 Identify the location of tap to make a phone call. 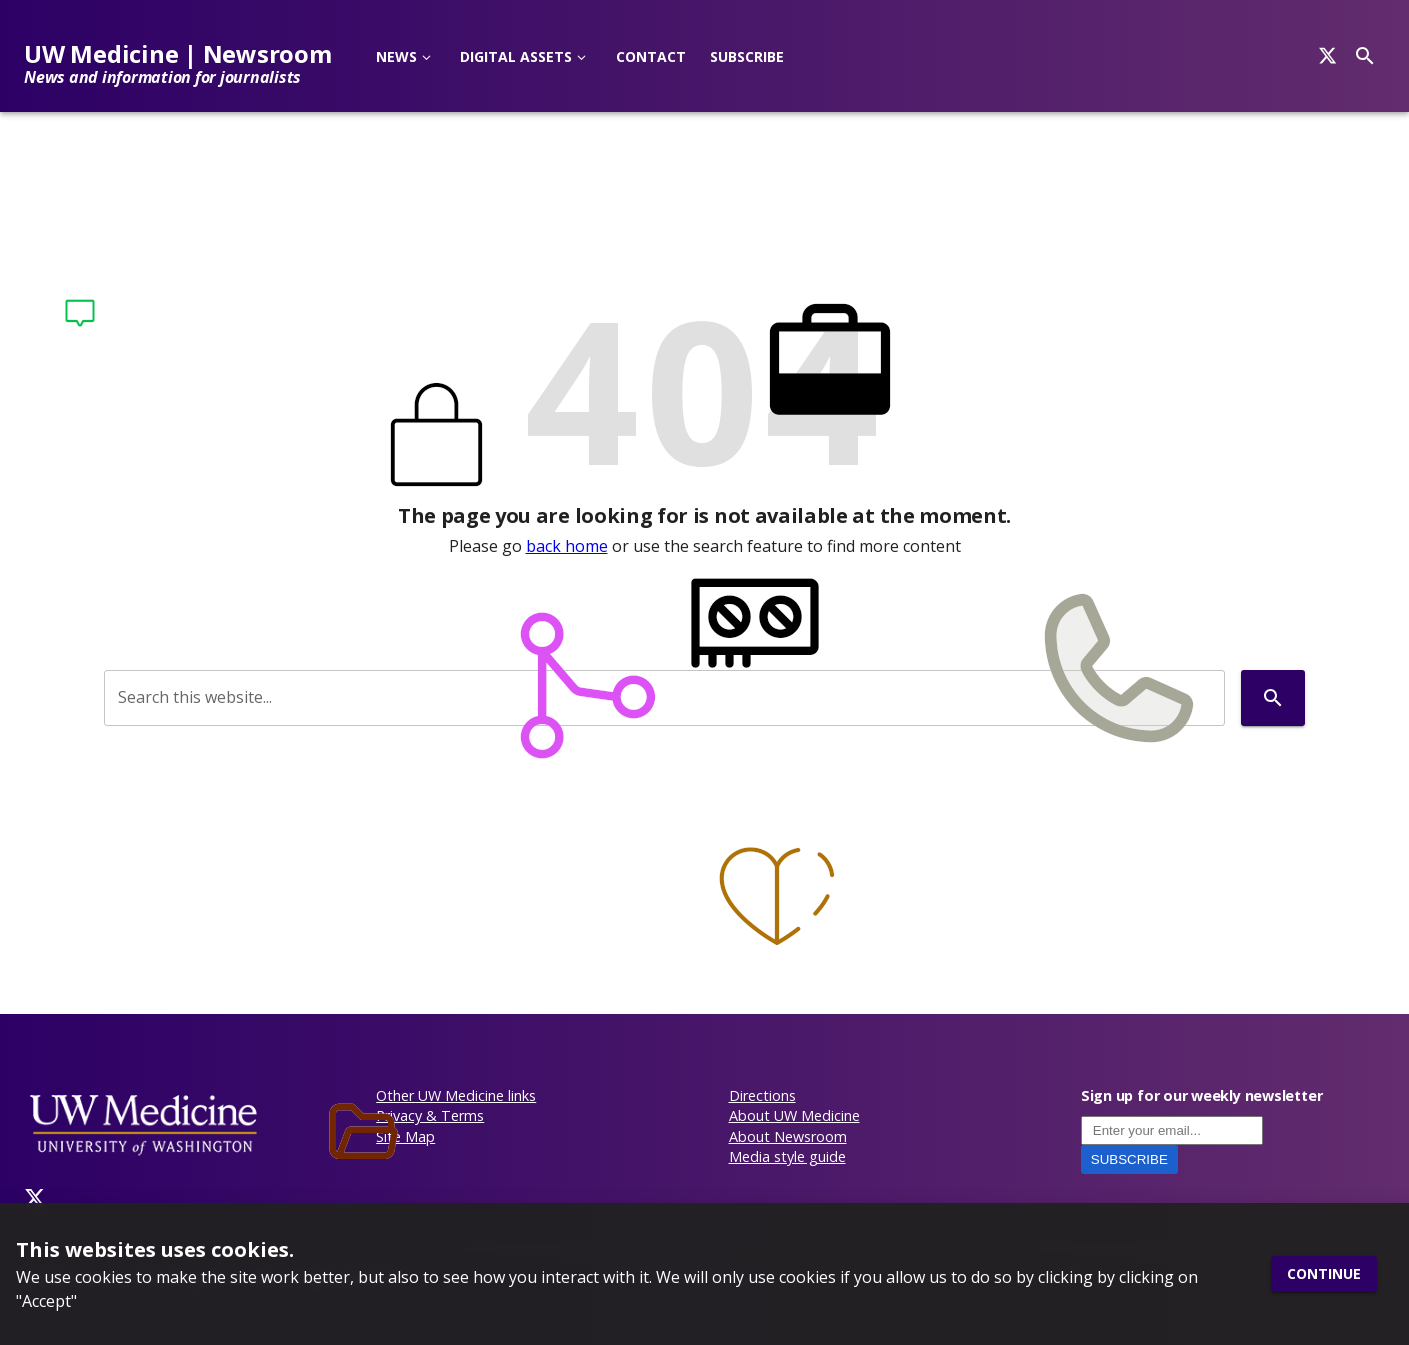
(1116, 671).